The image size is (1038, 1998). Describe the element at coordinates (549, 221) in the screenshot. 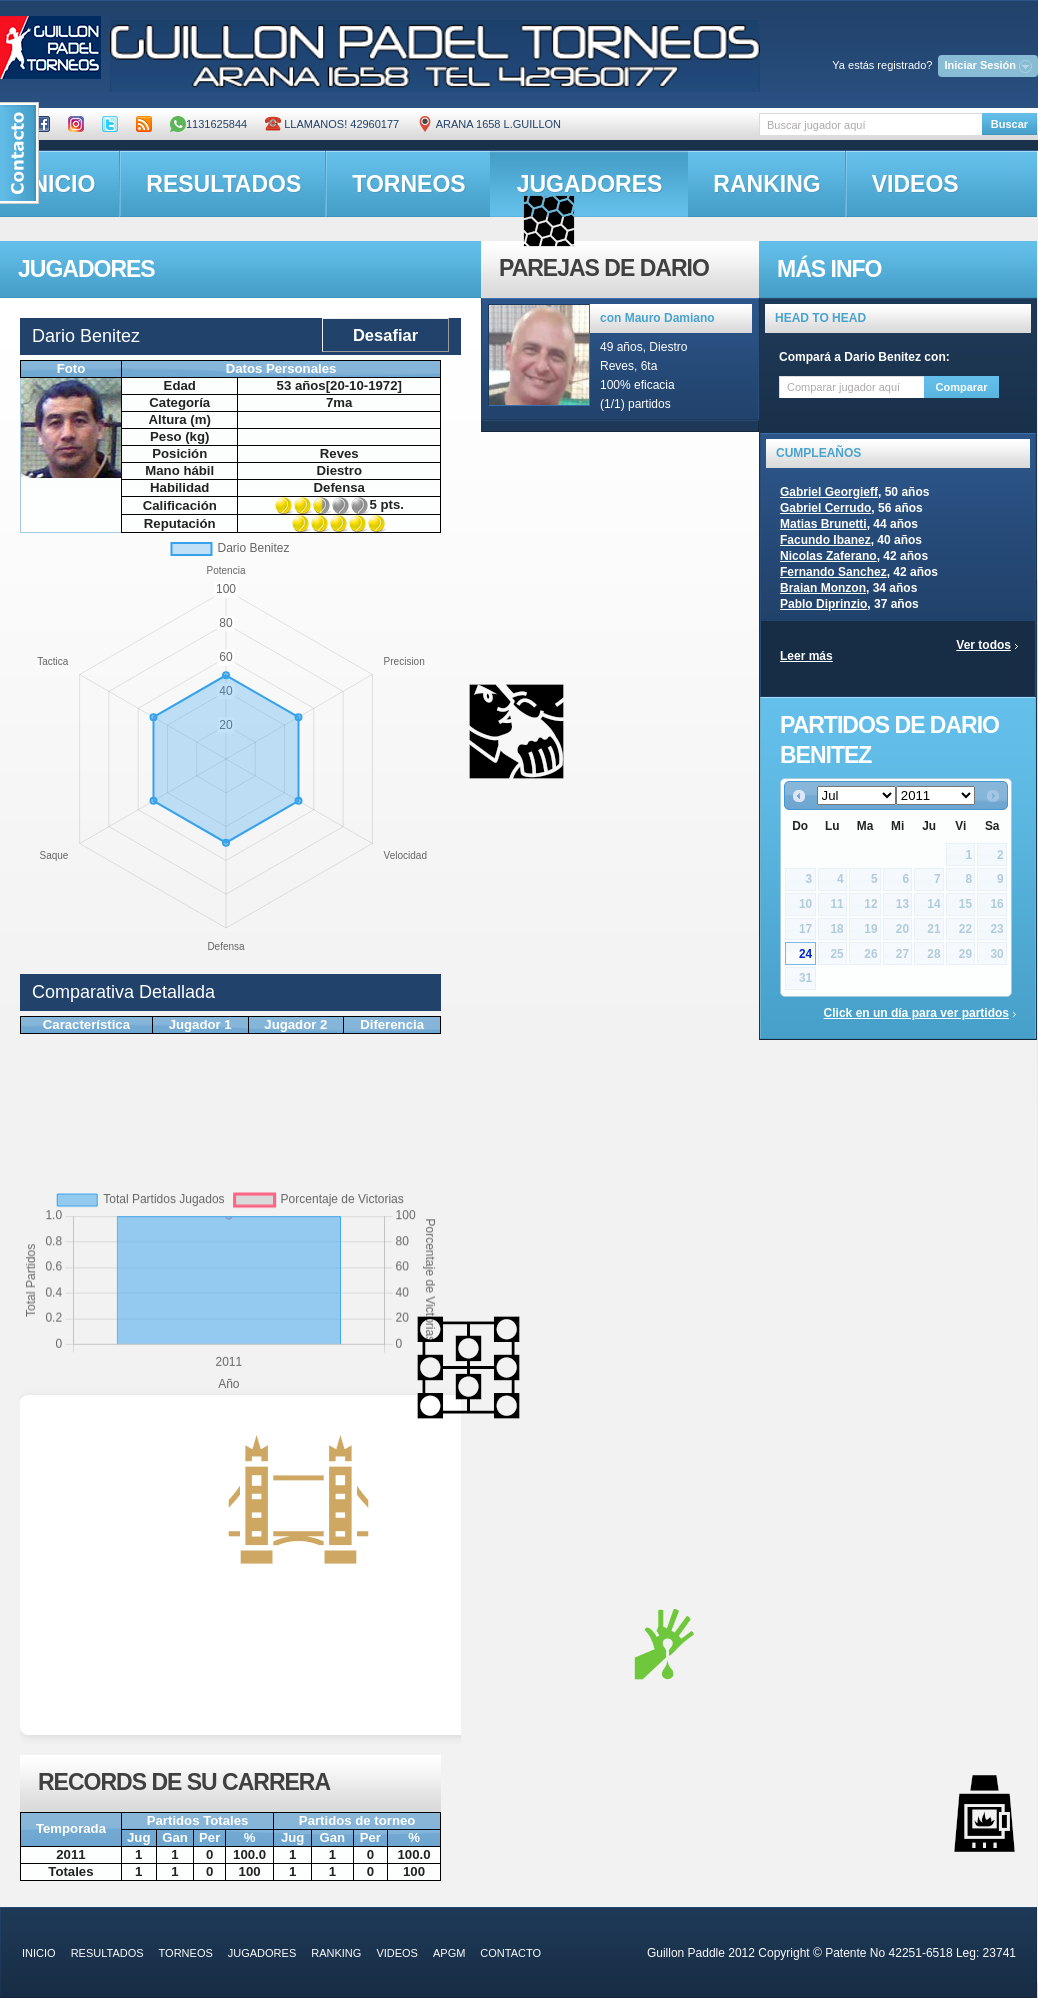

I see `view hexagonal grid or tile map` at that location.